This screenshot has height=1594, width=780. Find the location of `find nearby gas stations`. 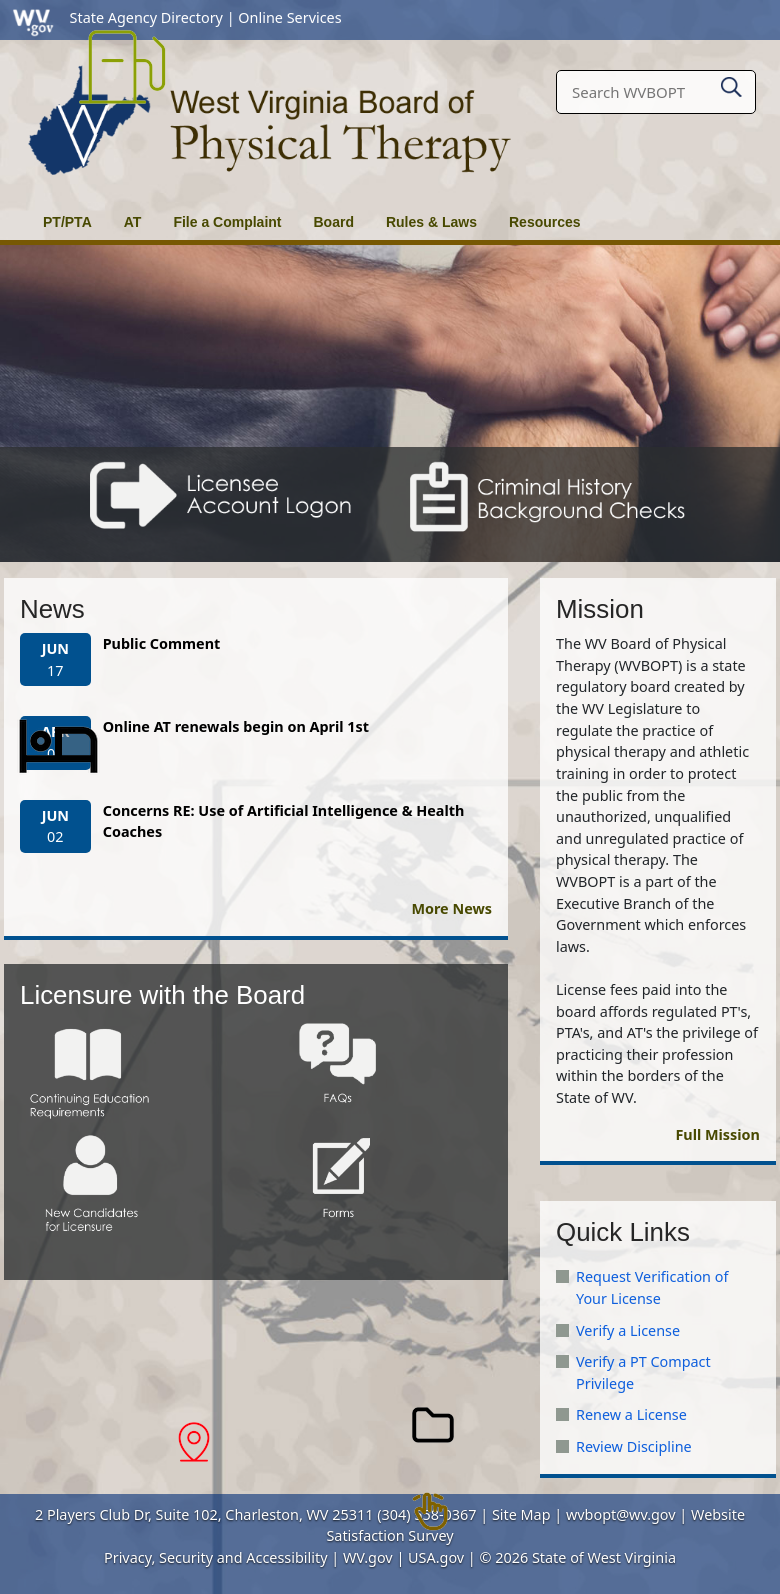

find nearby gas stations is located at coordinates (119, 67).